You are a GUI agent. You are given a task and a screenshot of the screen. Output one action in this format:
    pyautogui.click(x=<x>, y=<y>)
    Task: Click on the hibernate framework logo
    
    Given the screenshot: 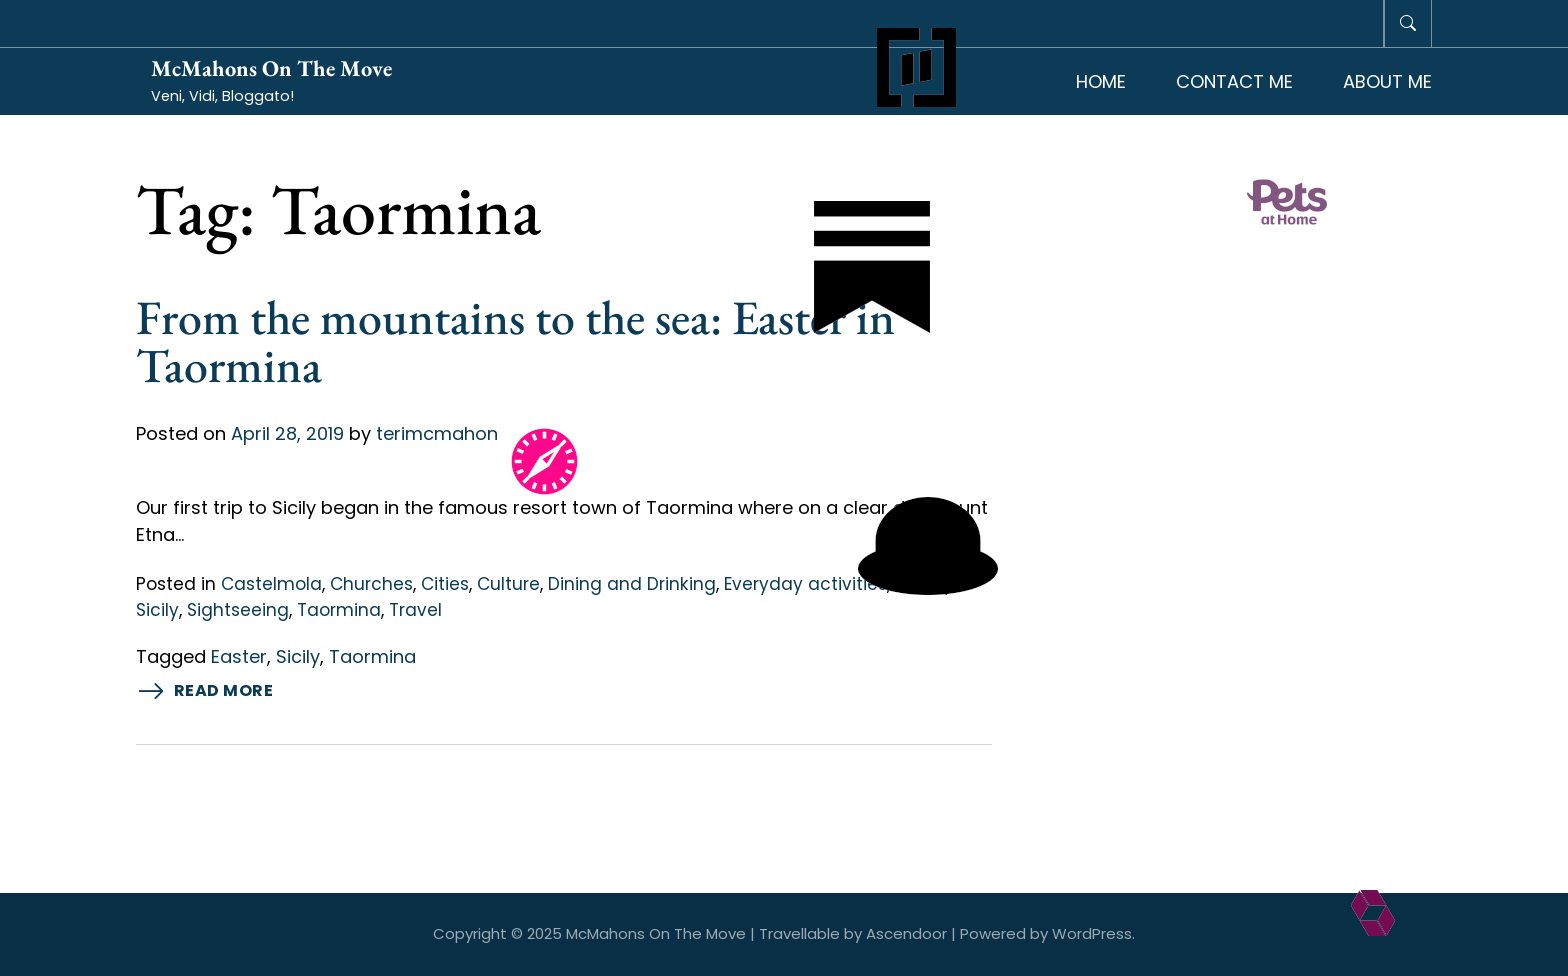 What is the action you would take?
    pyautogui.click(x=1373, y=913)
    